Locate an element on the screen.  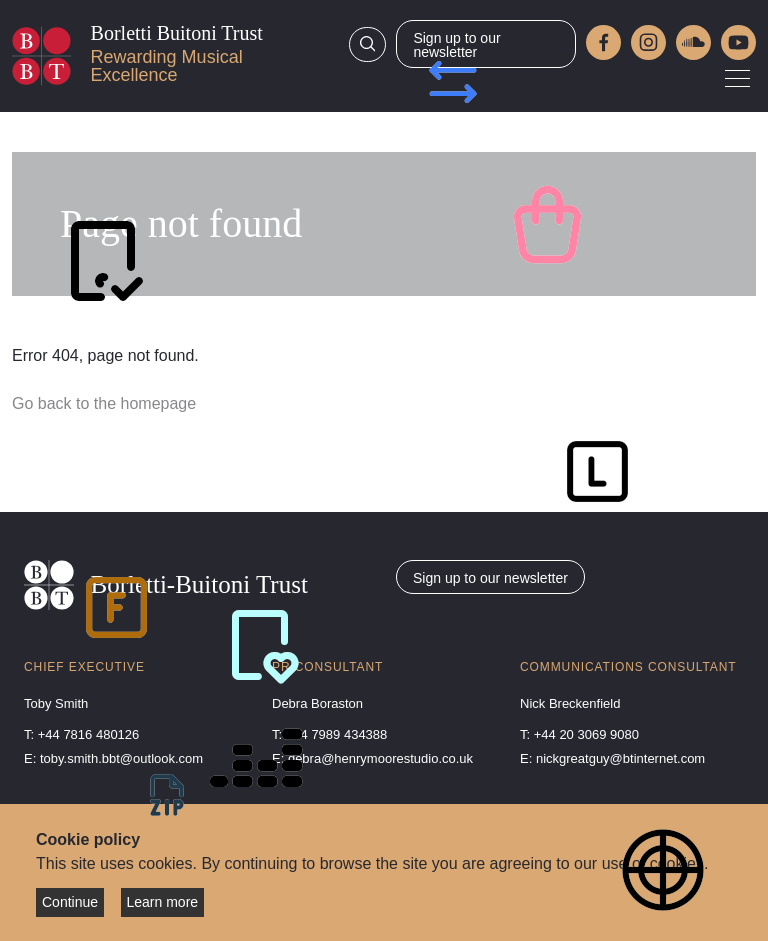
add tablet to favorites is located at coordinates (260, 645).